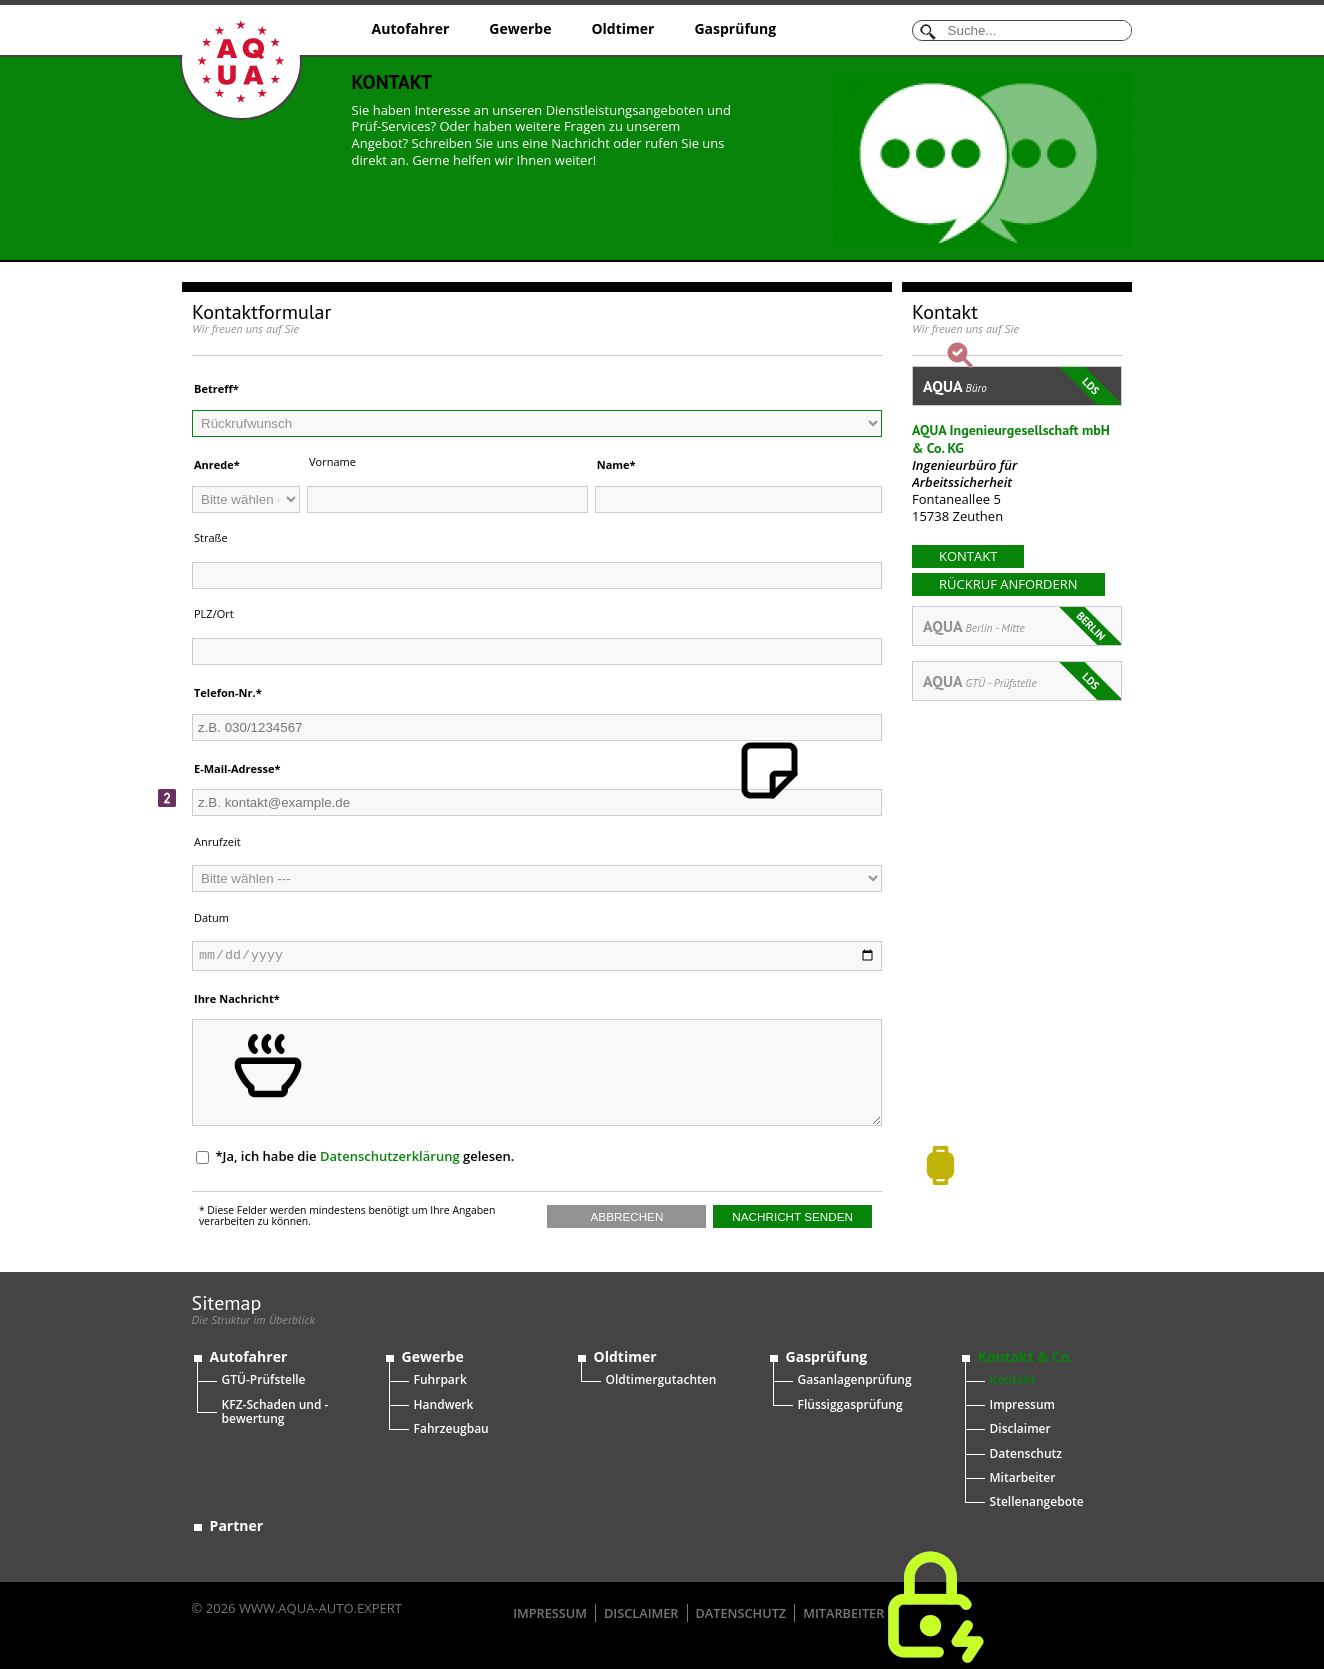  Describe the element at coordinates (940, 1165) in the screenshot. I see `access smartwatch settings` at that location.